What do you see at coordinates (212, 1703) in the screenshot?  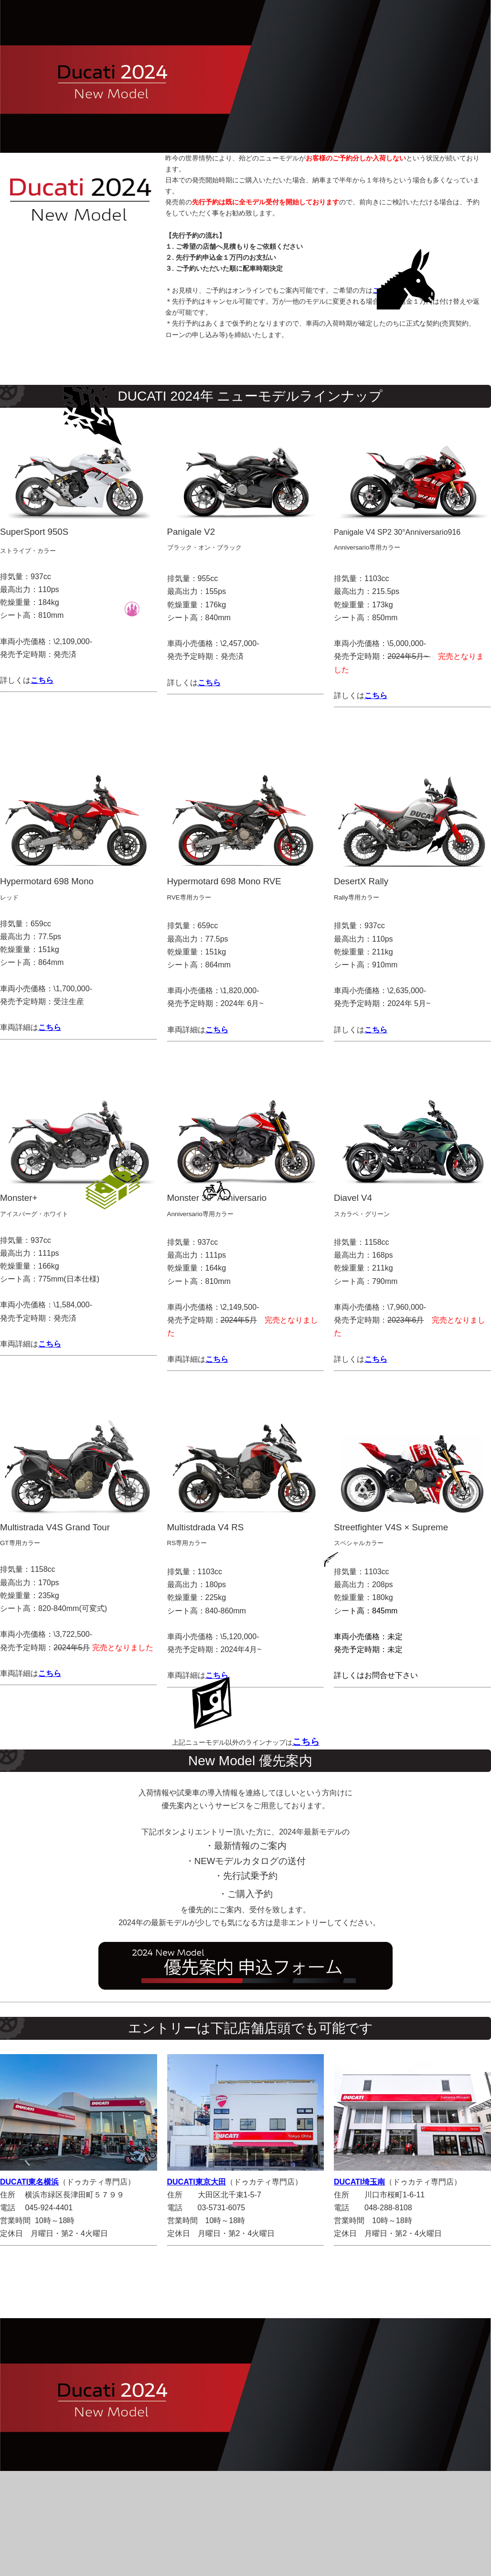 I see `indicates a rare or precious item in a game inventory` at bounding box center [212, 1703].